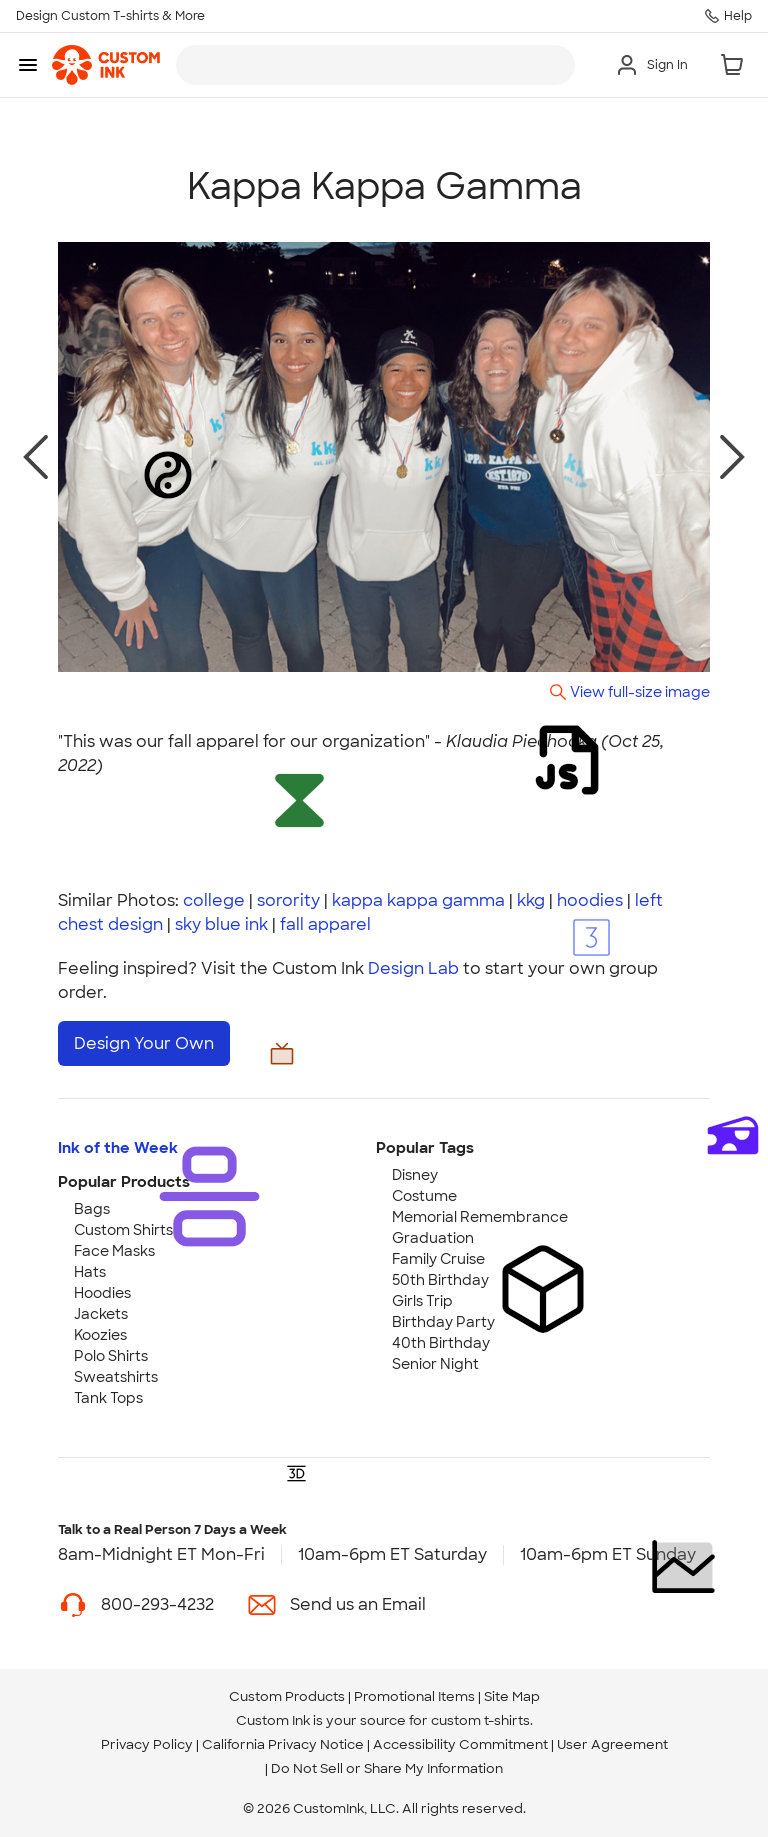 This screenshot has height=1837, width=768. What do you see at coordinates (299, 800) in the screenshot?
I see `indicates loading or processing in progress` at bounding box center [299, 800].